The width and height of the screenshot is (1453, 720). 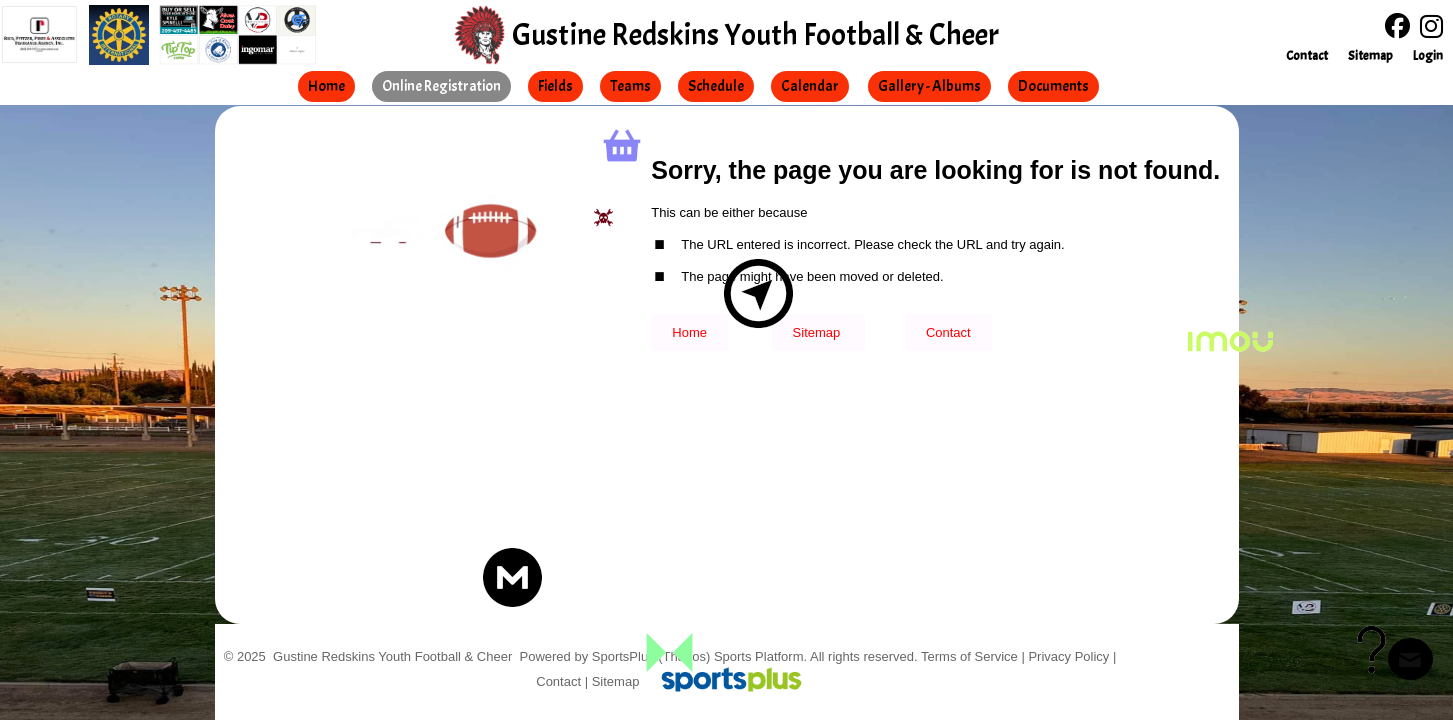 What do you see at coordinates (1230, 341) in the screenshot?
I see `open the imou smart home camera app` at bounding box center [1230, 341].